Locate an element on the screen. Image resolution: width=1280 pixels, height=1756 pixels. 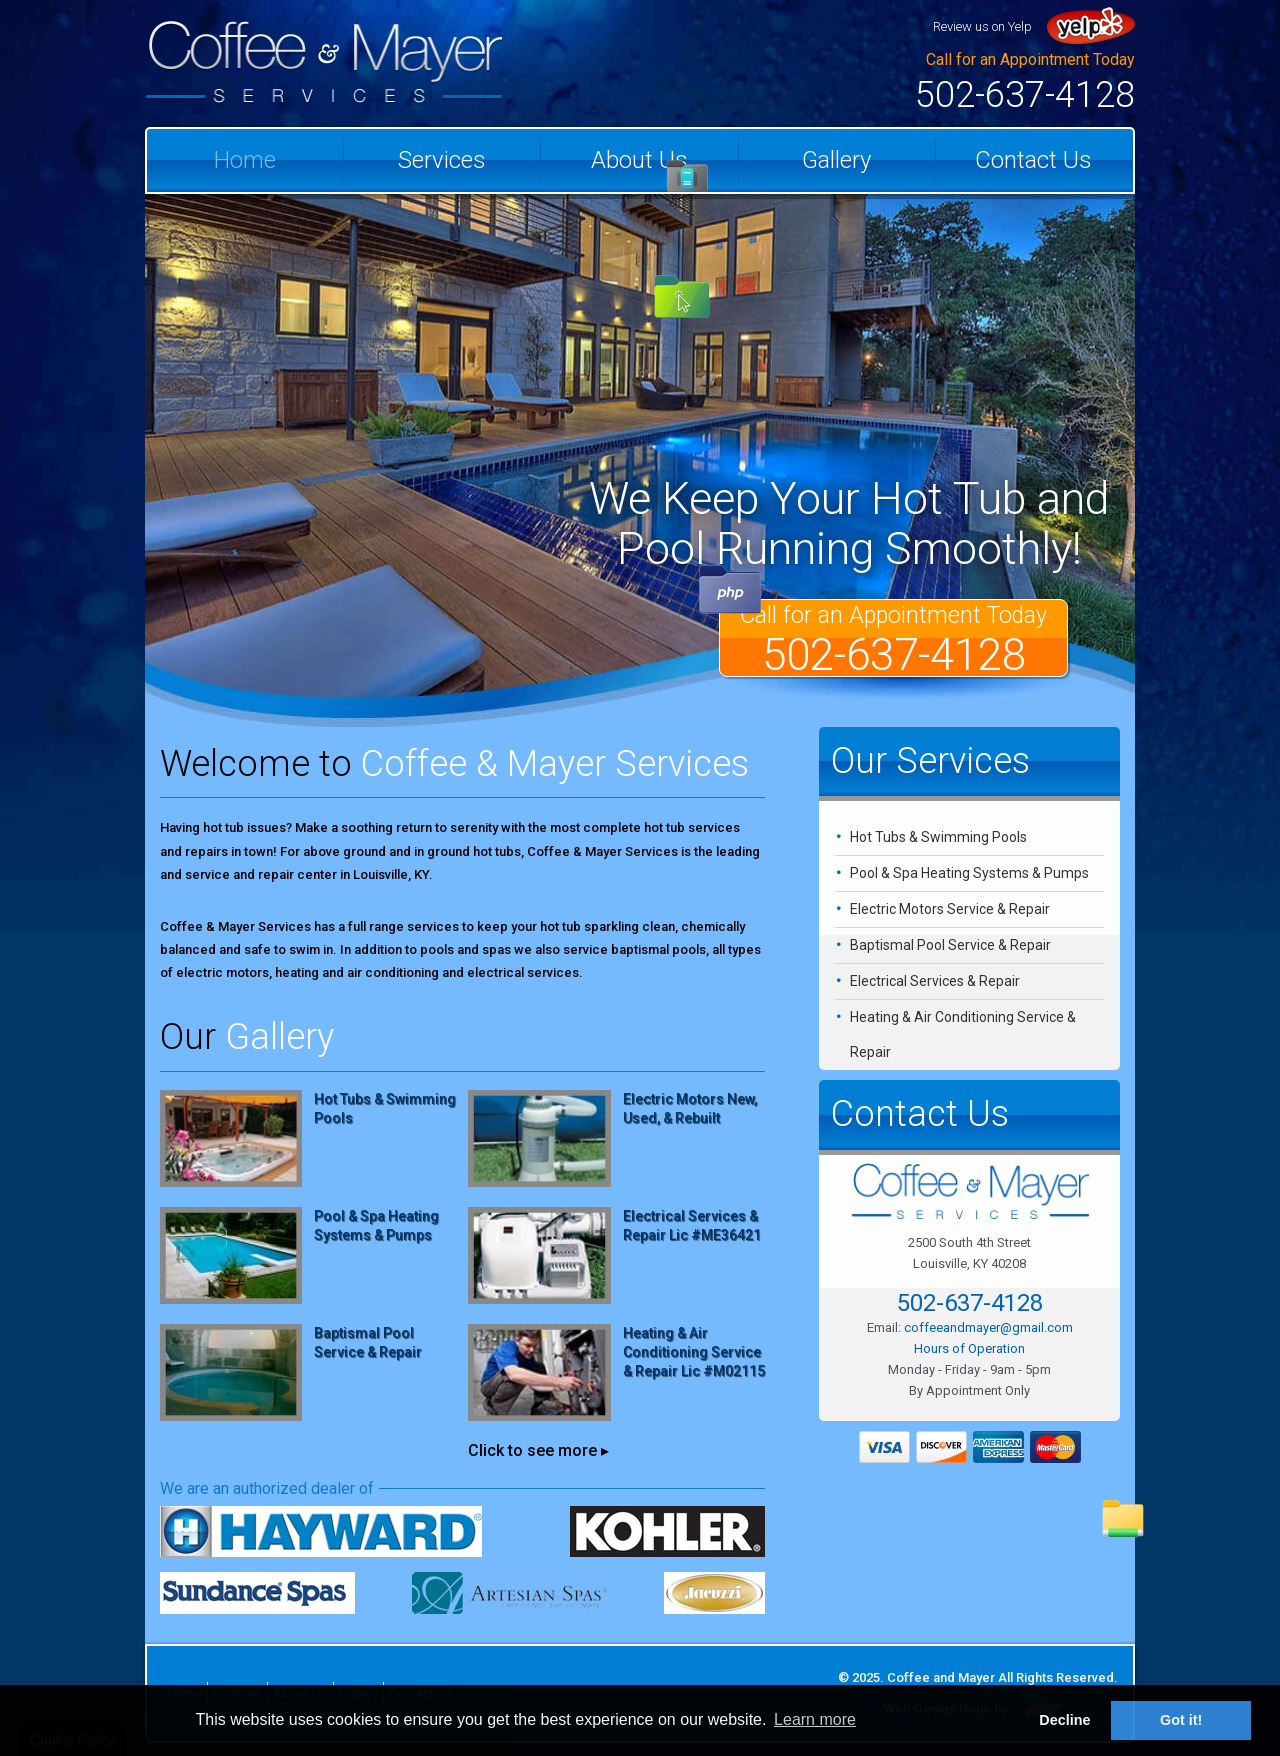
open Hyper-V virtual machine files folder is located at coordinates (687, 177).